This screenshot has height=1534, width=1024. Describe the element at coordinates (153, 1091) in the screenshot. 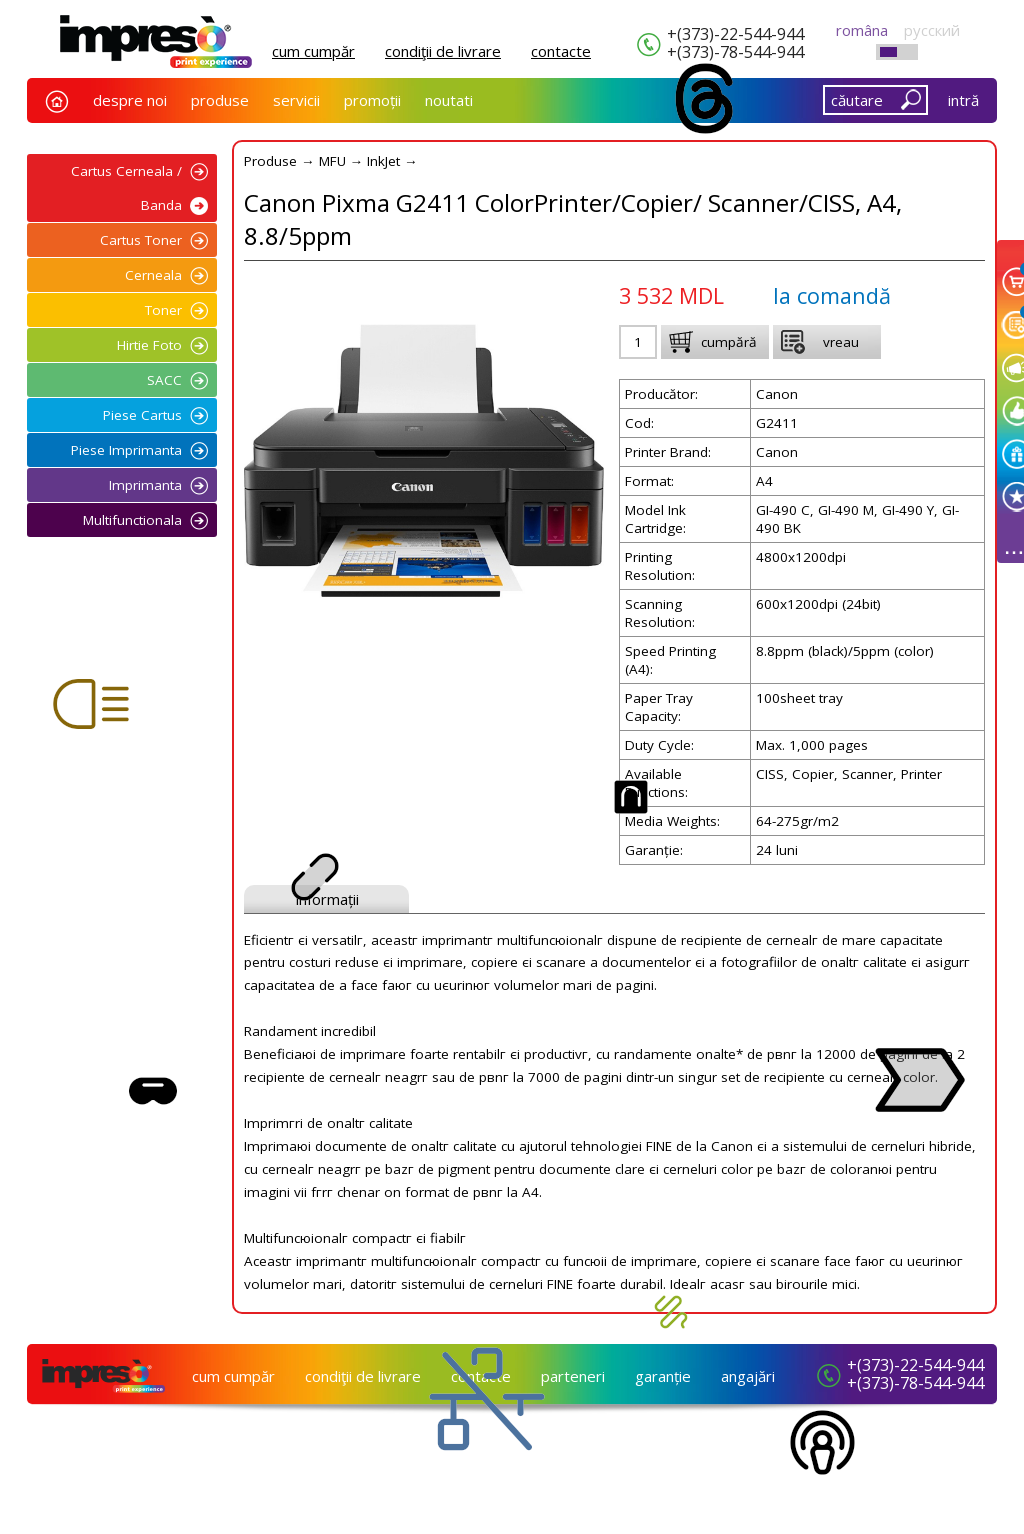

I see `access virtual reality or AR settings` at that location.